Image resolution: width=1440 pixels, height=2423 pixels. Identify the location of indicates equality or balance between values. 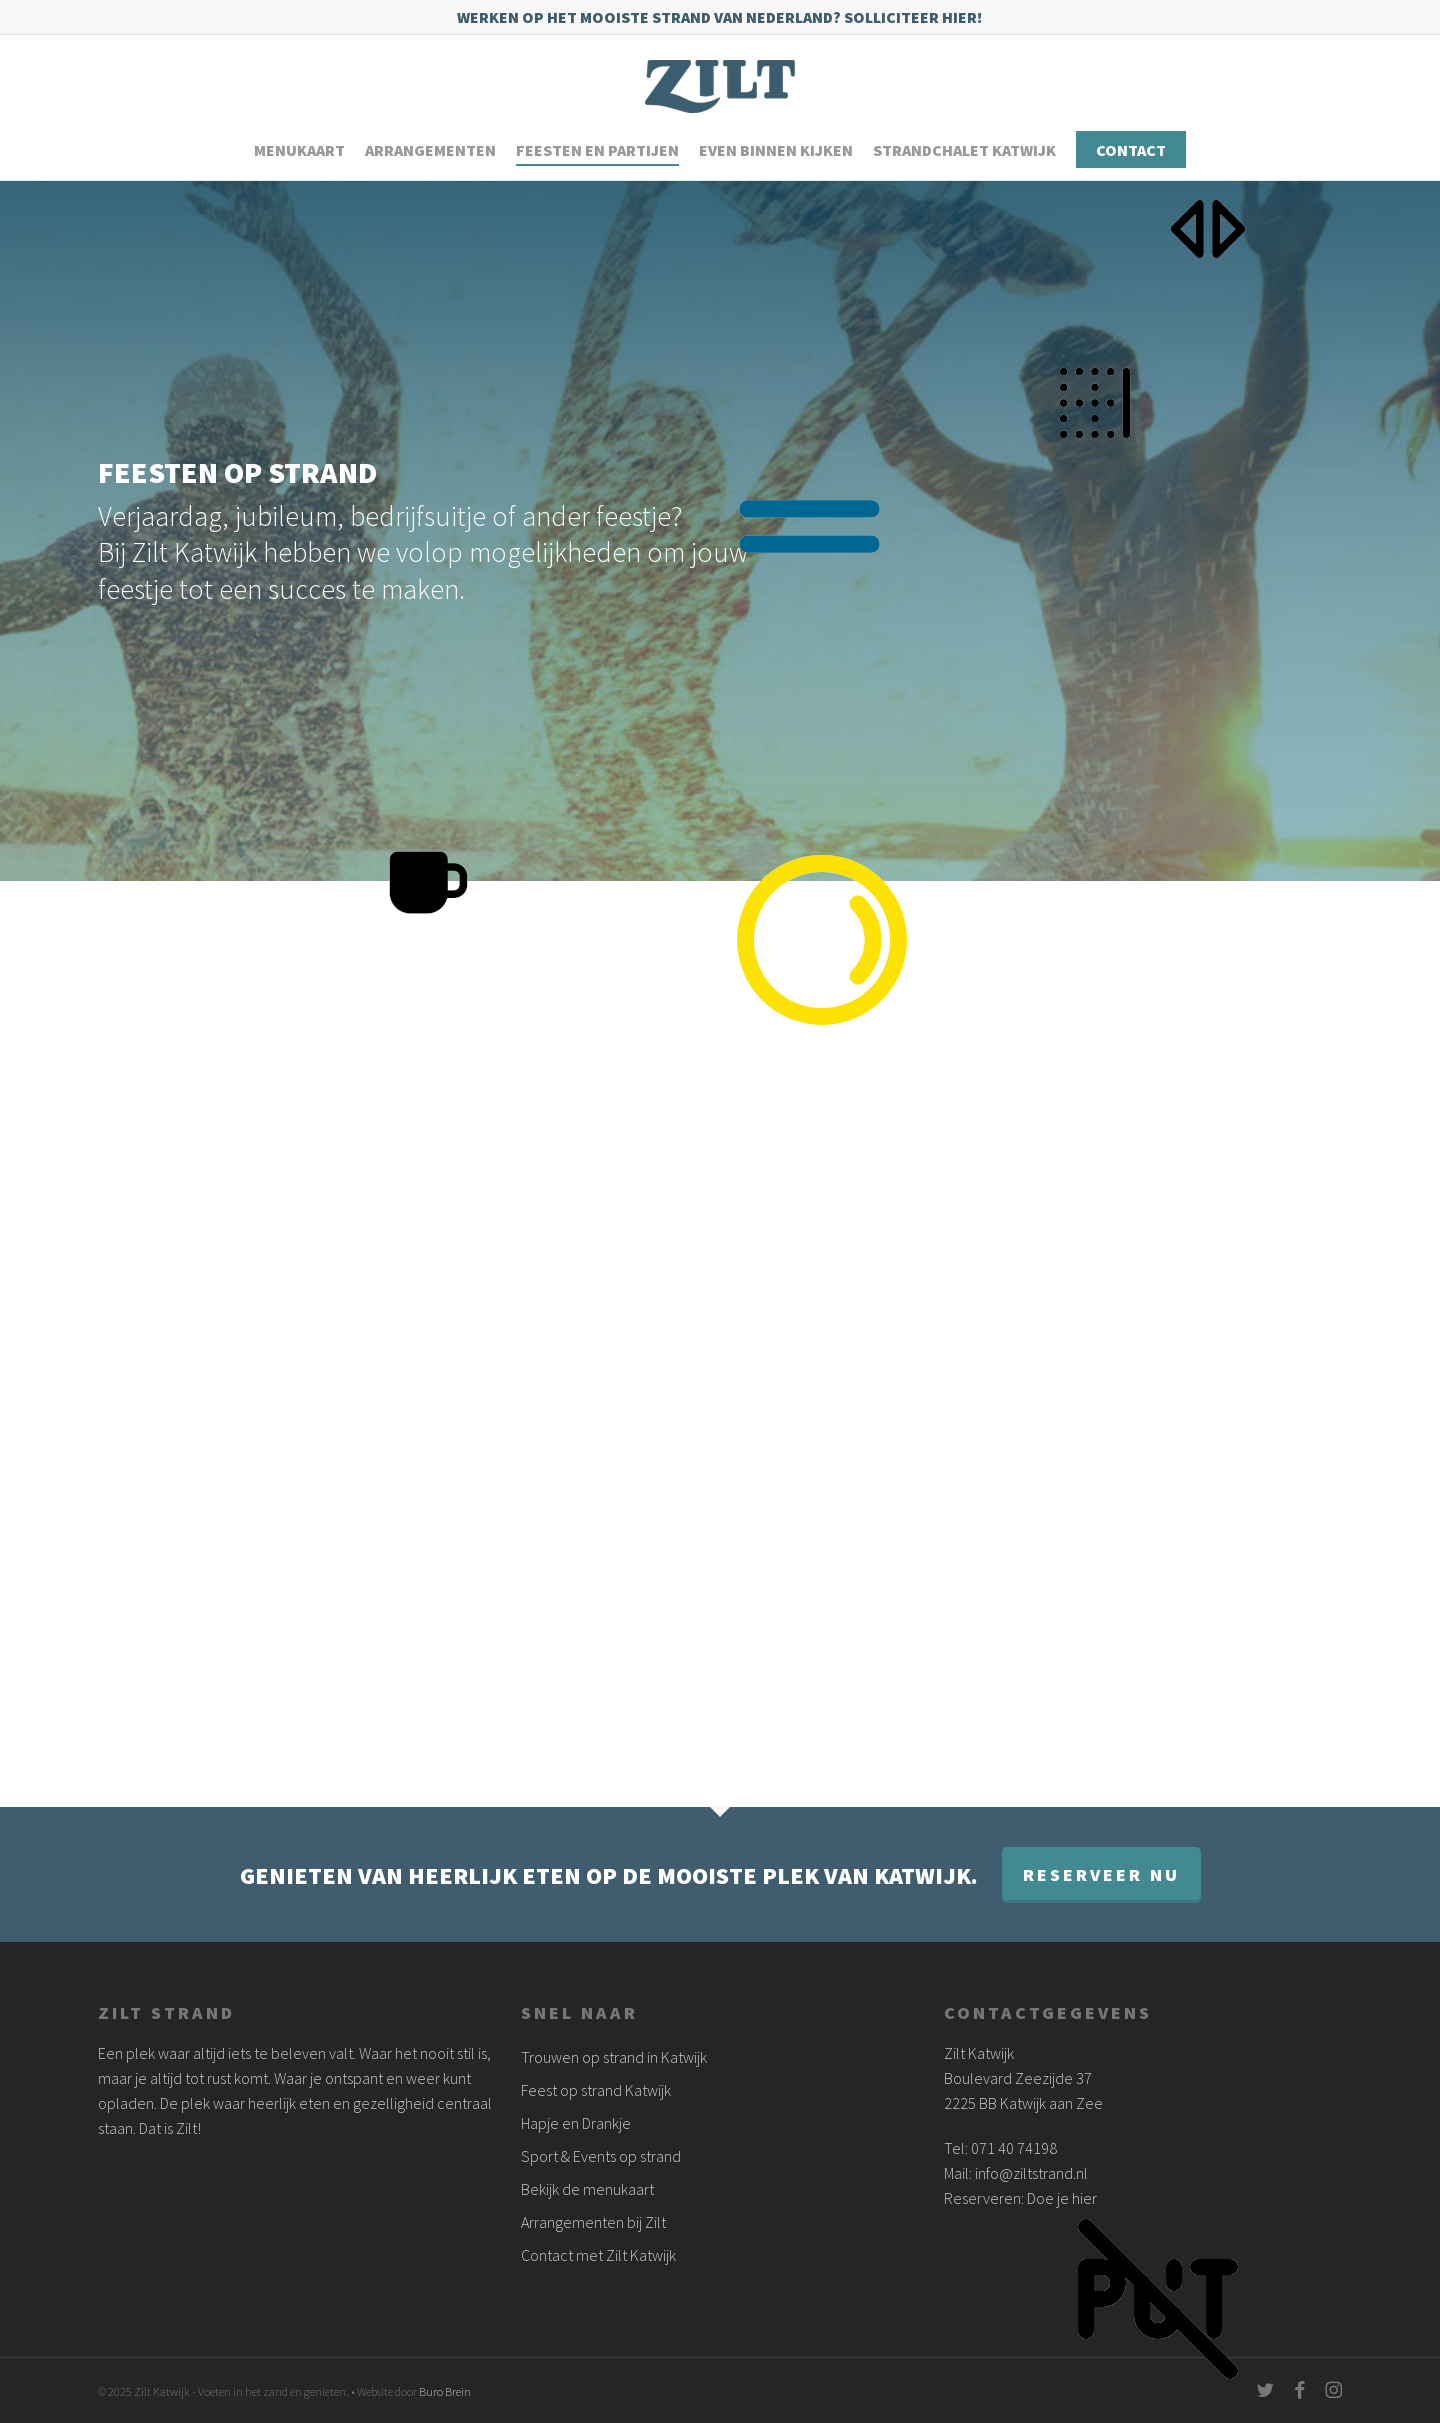
(809, 526).